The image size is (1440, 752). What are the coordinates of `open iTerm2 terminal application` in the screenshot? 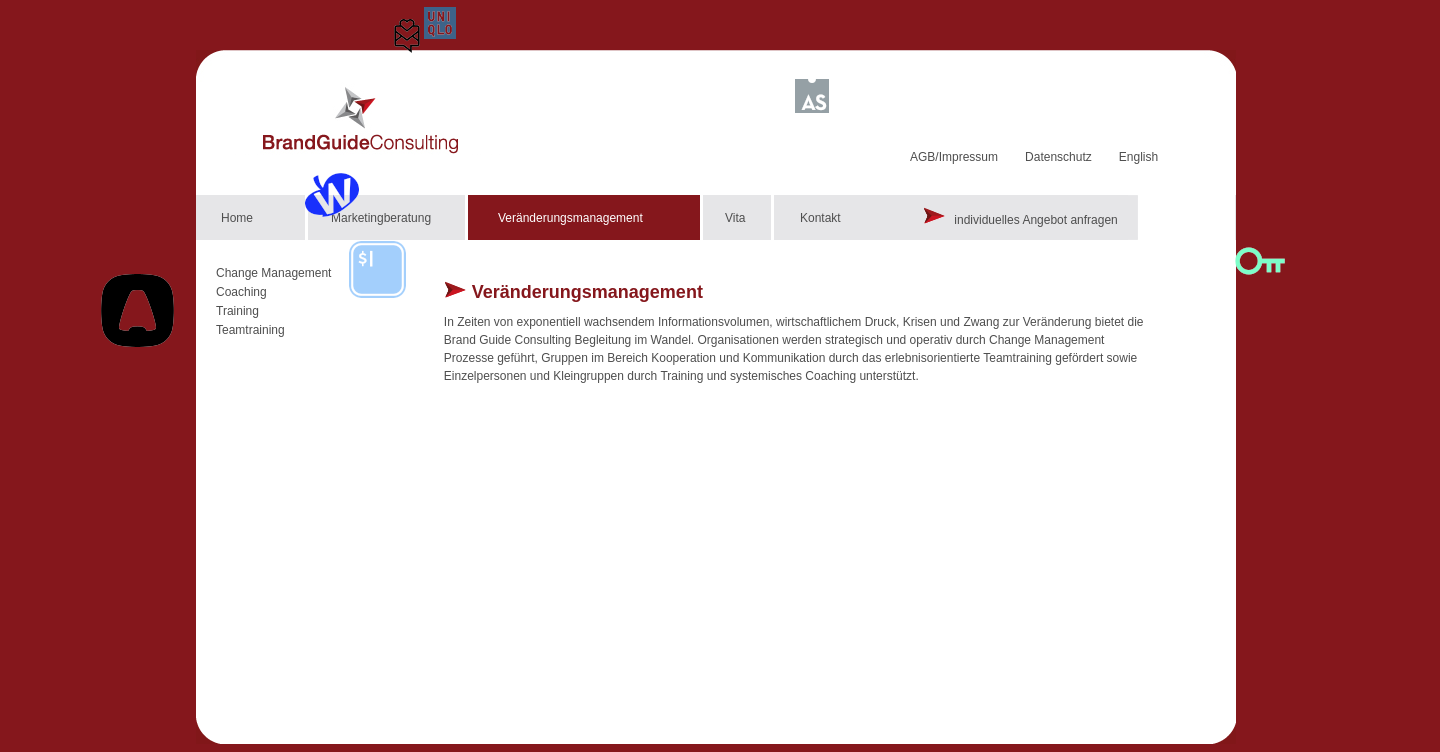 It's located at (377, 269).